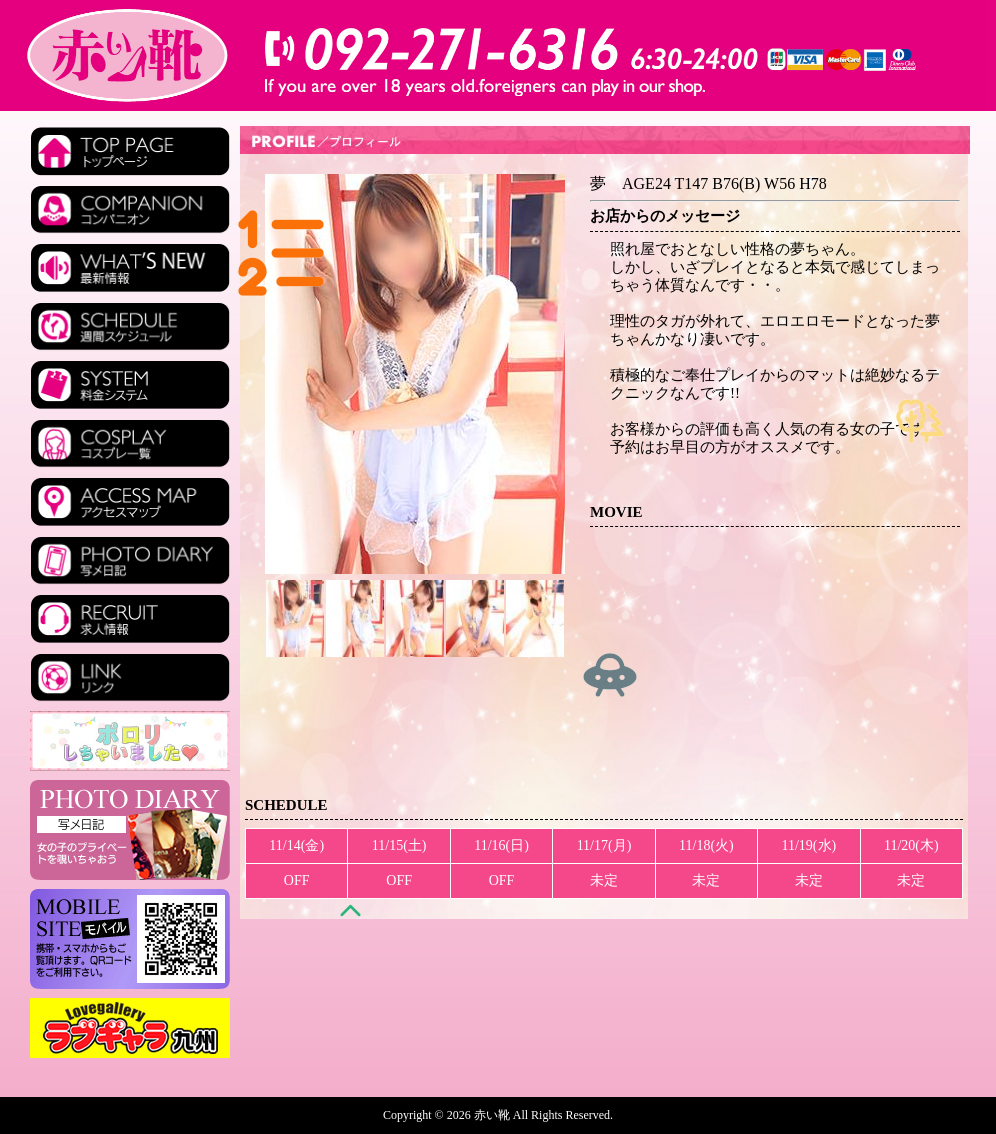  Describe the element at coordinates (610, 675) in the screenshot. I see `access sci-fi or space-themed content` at that location.